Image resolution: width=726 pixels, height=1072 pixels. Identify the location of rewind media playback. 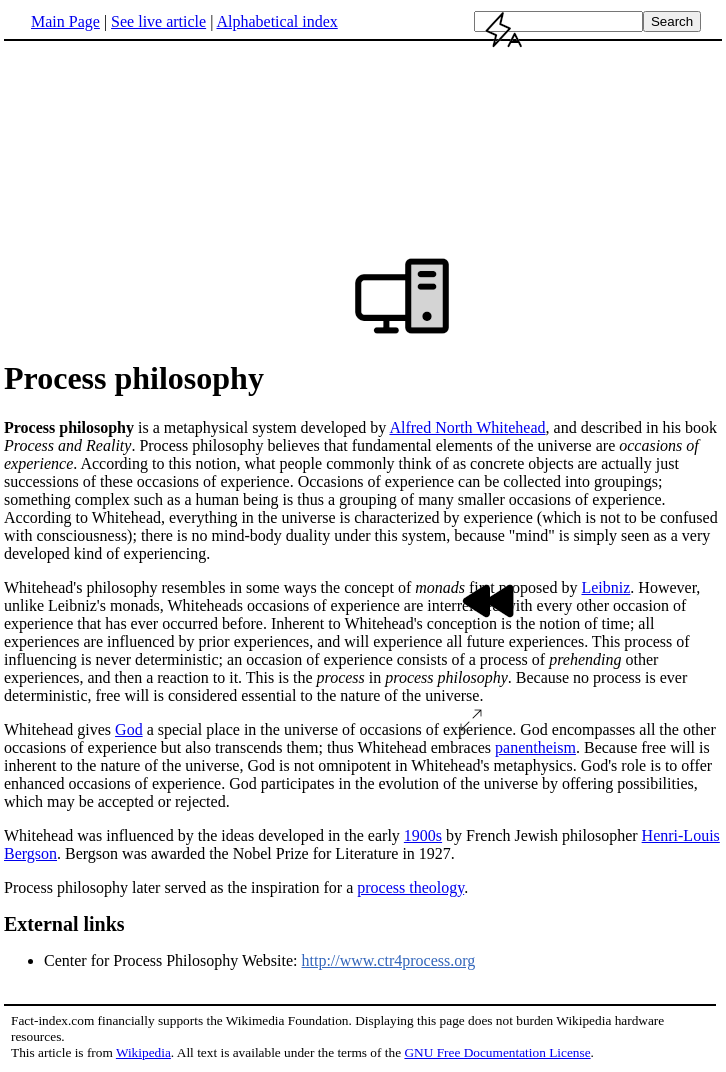
(490, 601).